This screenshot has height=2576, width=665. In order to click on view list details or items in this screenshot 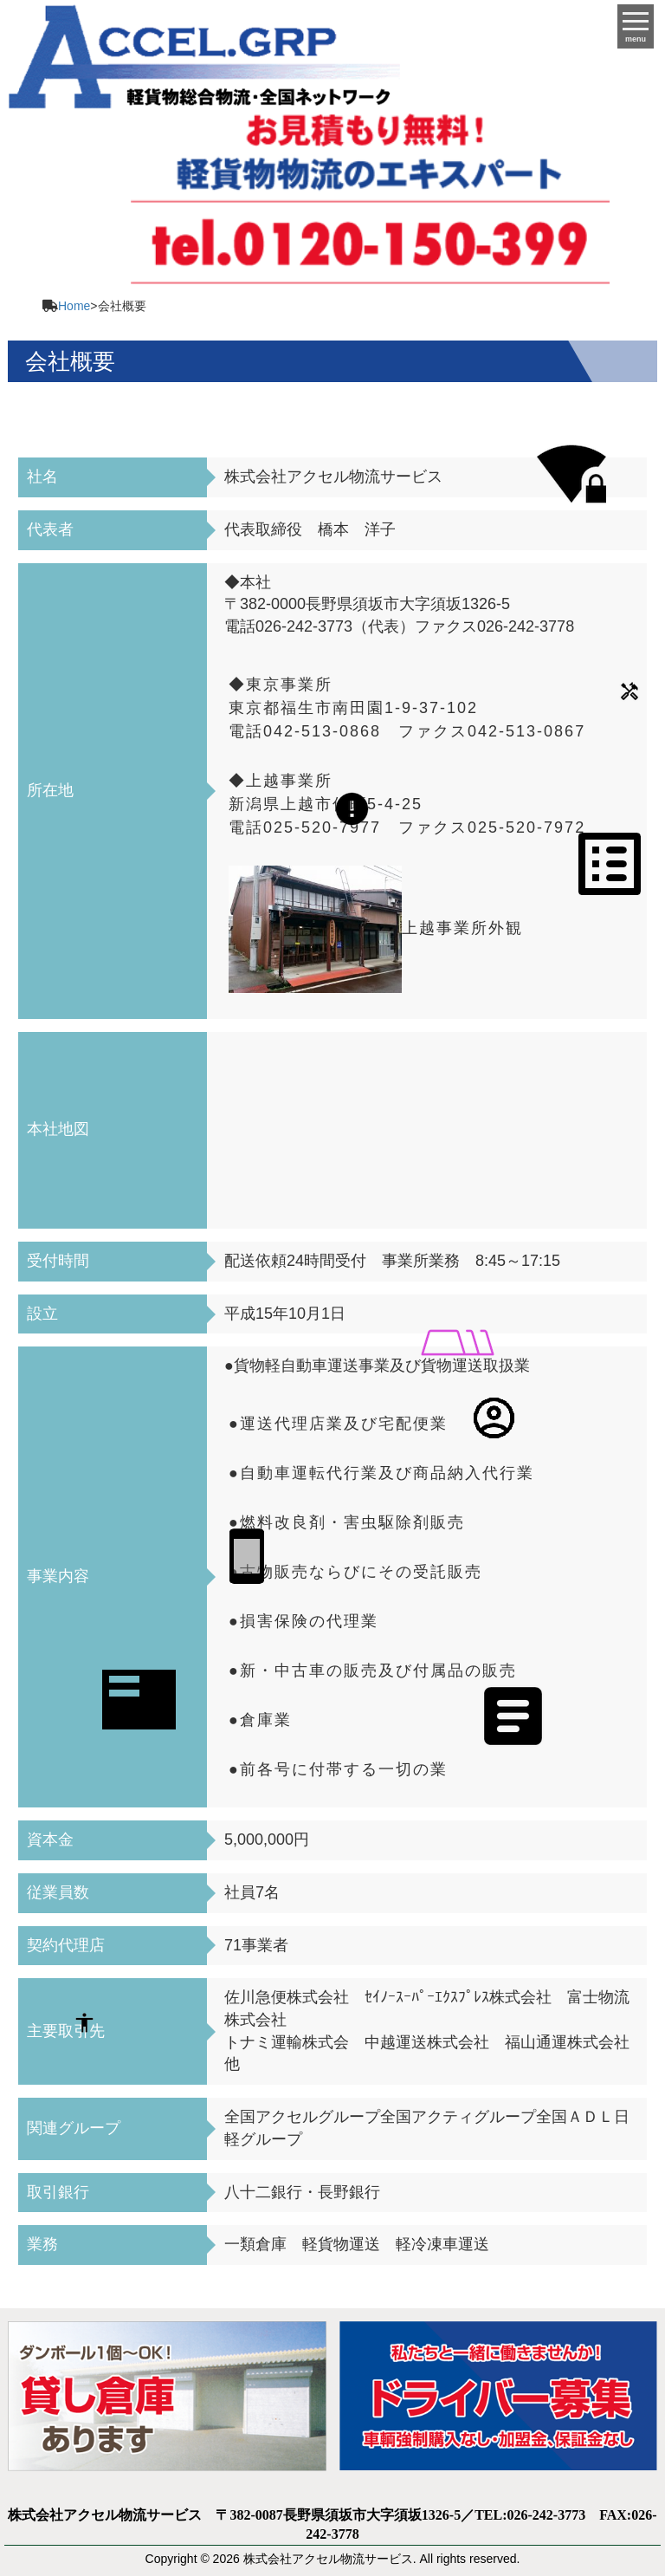, I will do `click(610, 864)`.